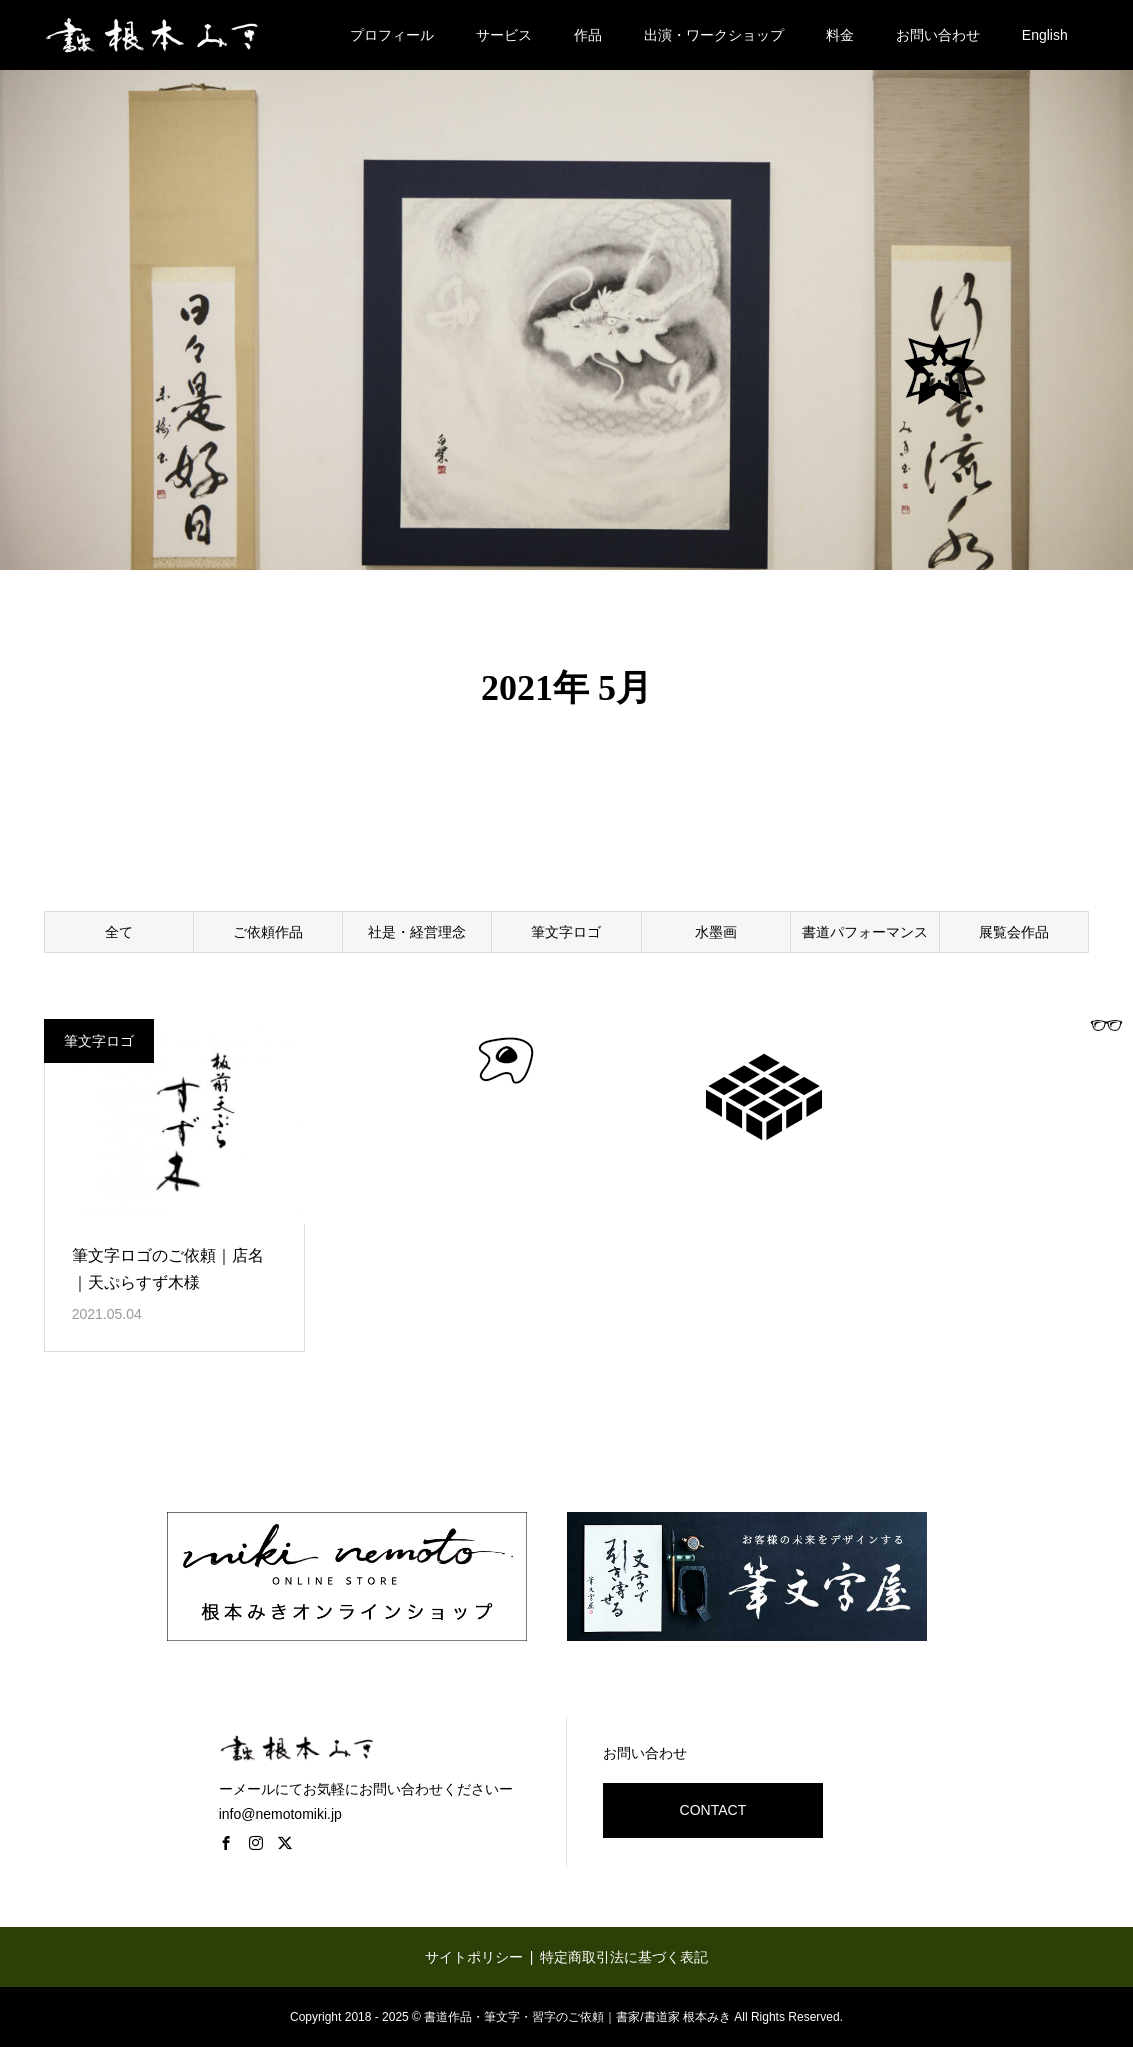 This screenshot has width=1133, height=2047. Describe the element at coordinates (764, 1097) in the screenshot. I see `select or place a platform tile` at that location.